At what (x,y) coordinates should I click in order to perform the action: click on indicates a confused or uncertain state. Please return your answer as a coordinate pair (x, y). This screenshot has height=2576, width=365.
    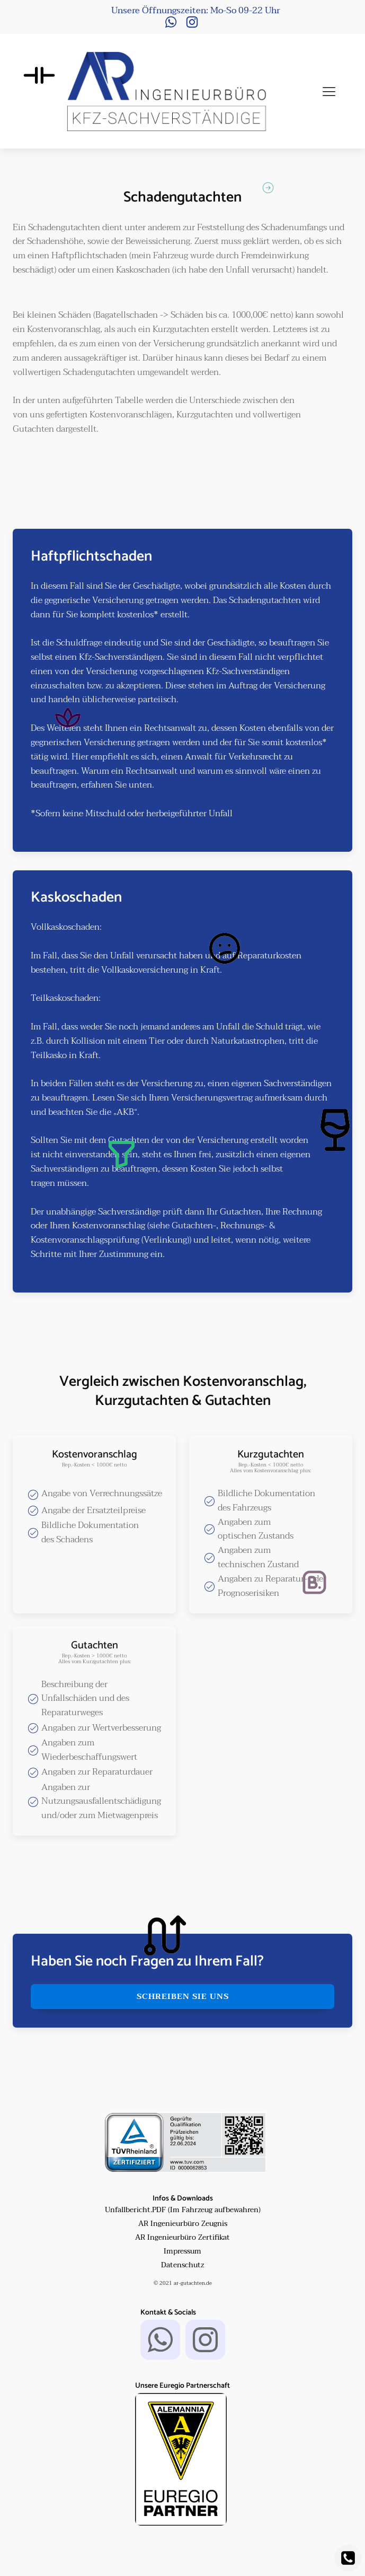
    Looking at the image, I should click on (225, 948).